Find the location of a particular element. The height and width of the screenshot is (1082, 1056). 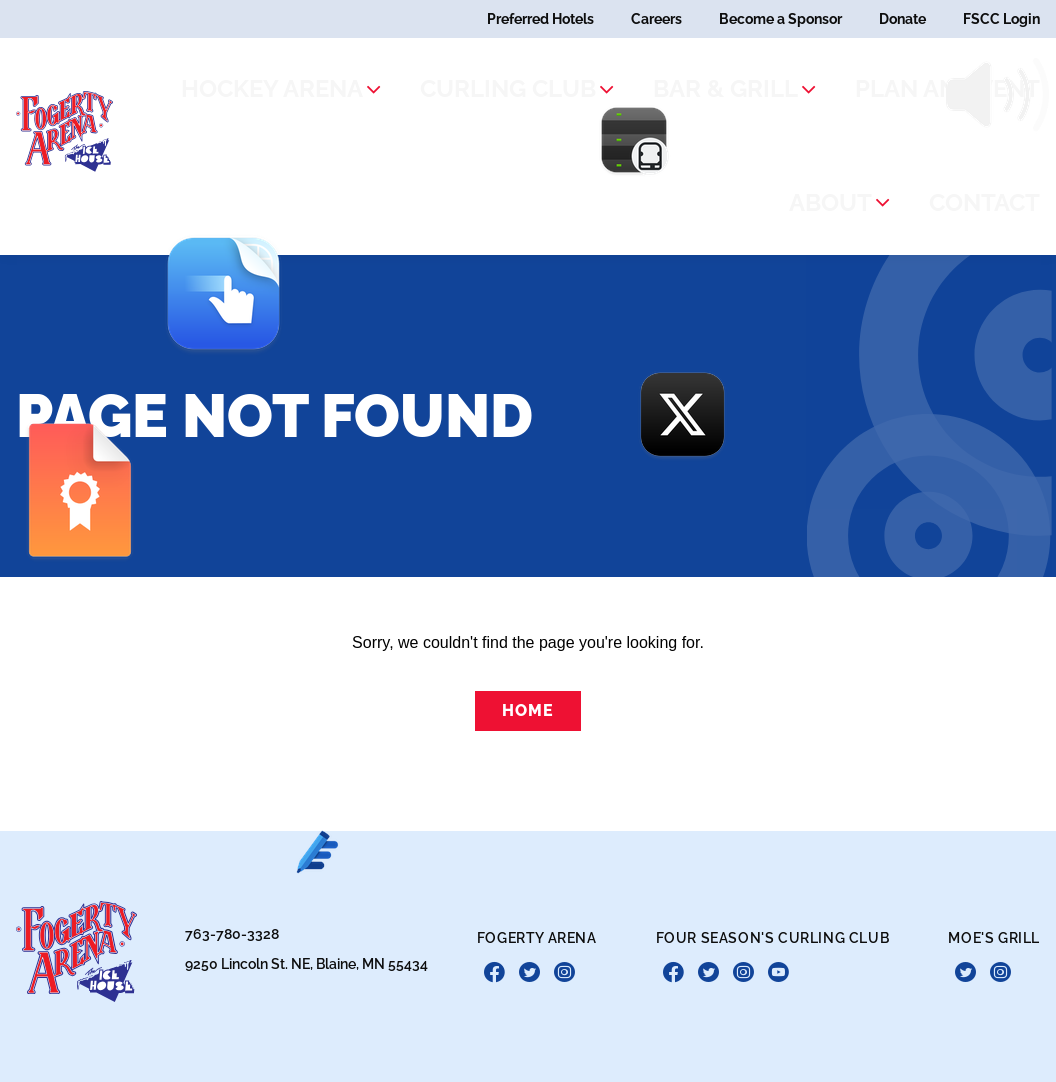

configure iscsi storage server settings is located at coordinates (634, 140).